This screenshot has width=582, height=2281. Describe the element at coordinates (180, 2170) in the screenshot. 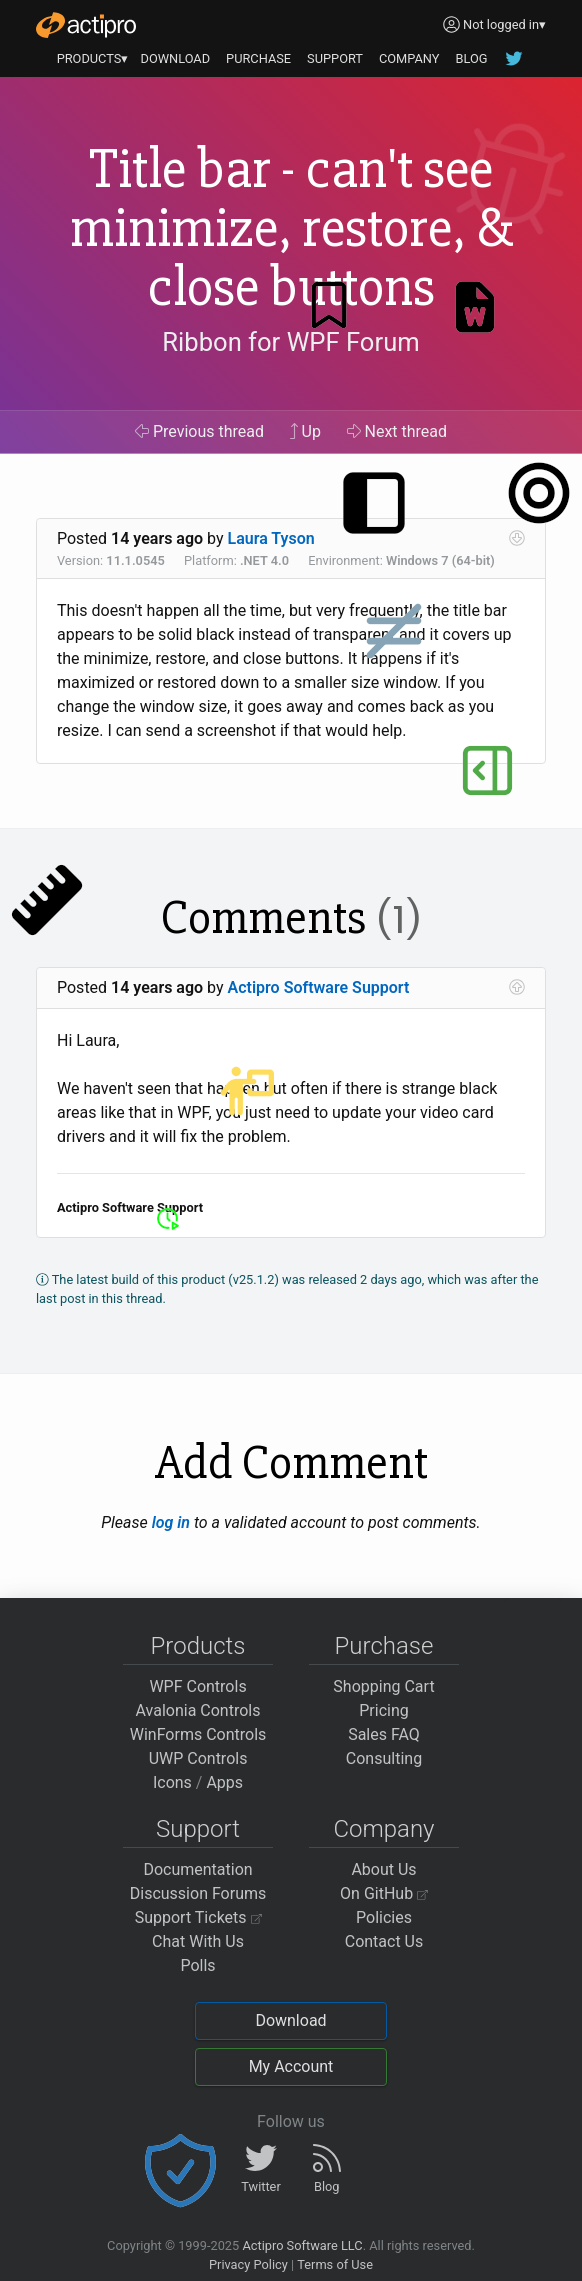

I see `indicates verified security or protection status` at that location.